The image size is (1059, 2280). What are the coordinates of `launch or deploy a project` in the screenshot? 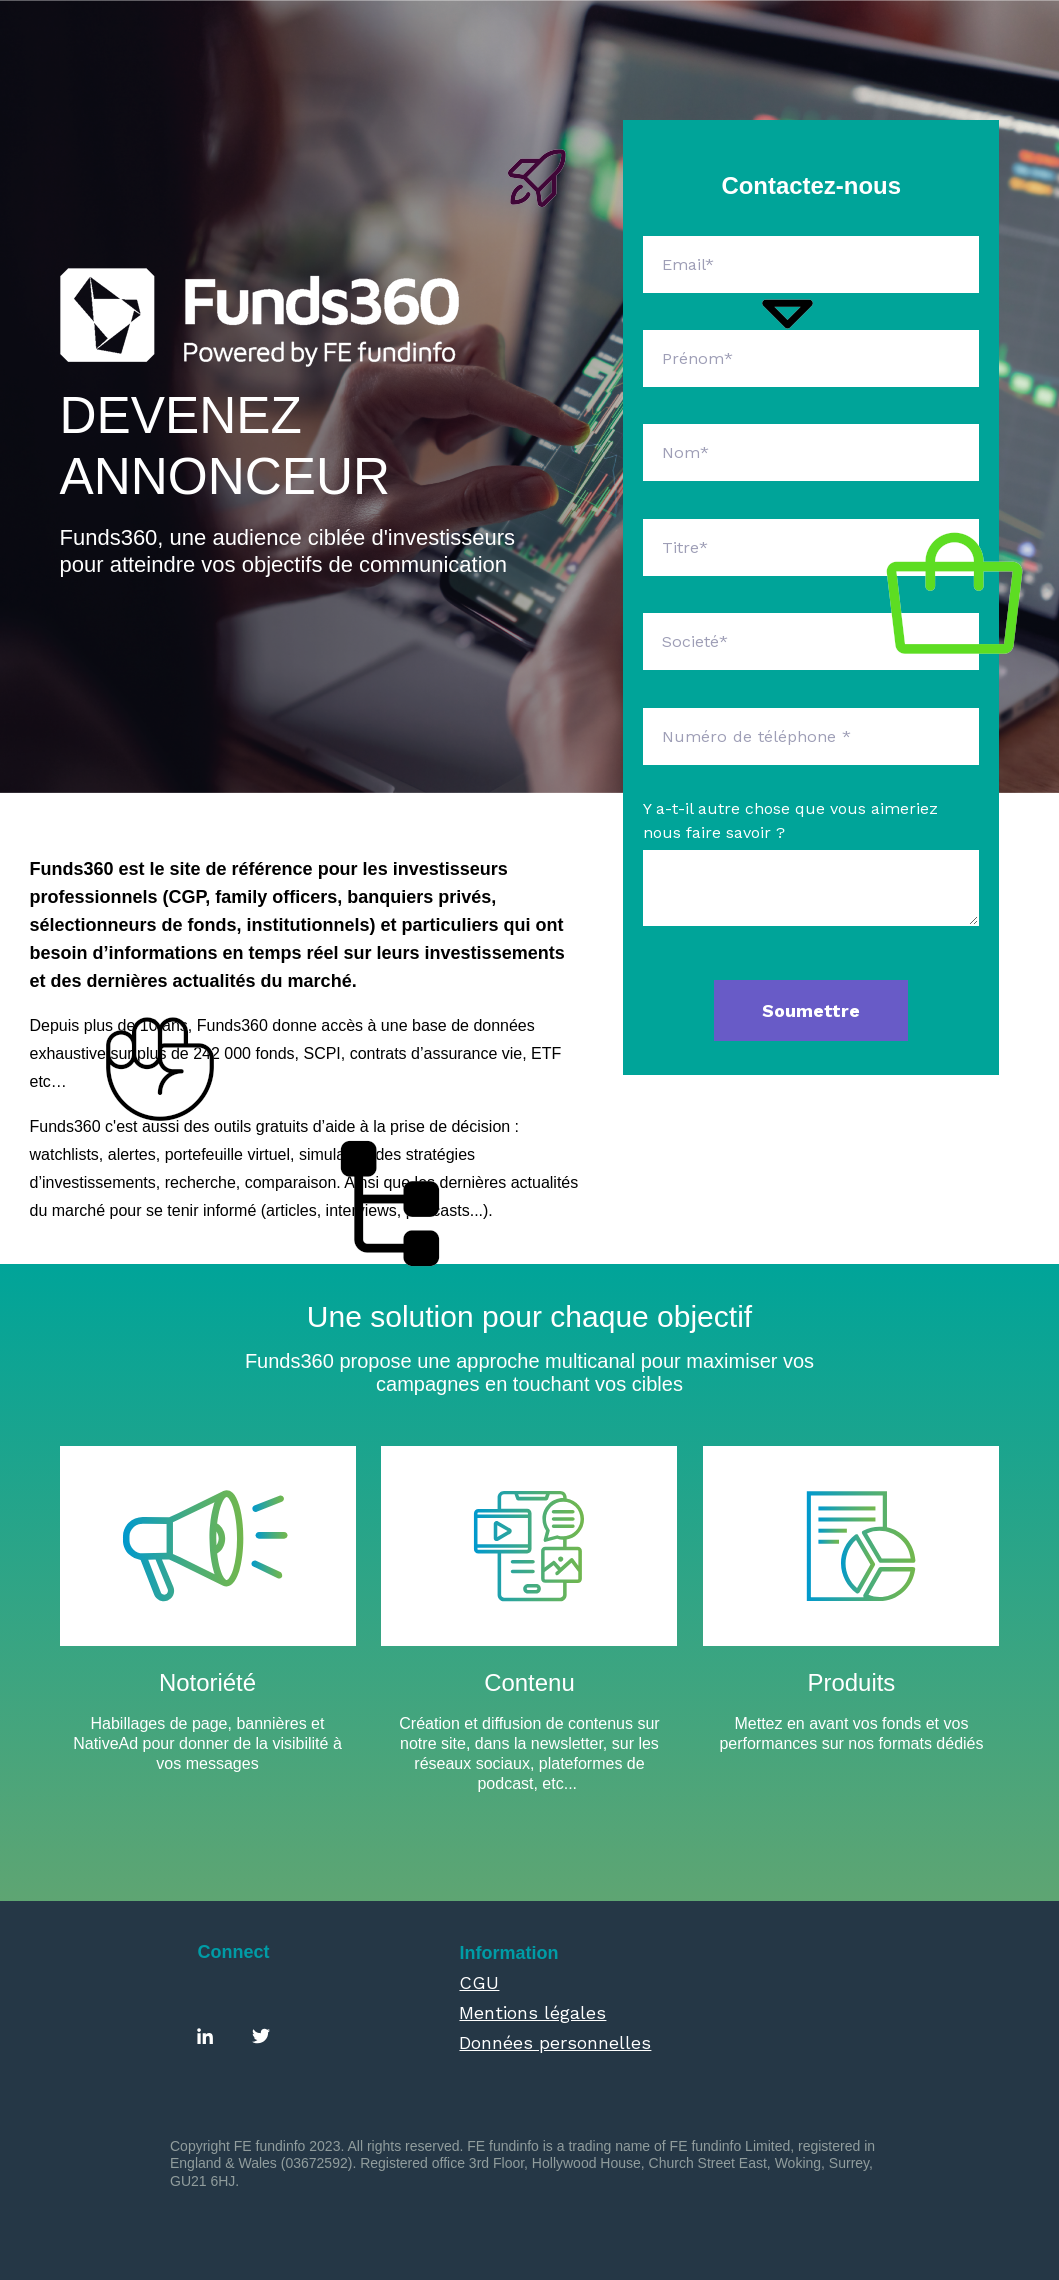 It's located at (538, 177).